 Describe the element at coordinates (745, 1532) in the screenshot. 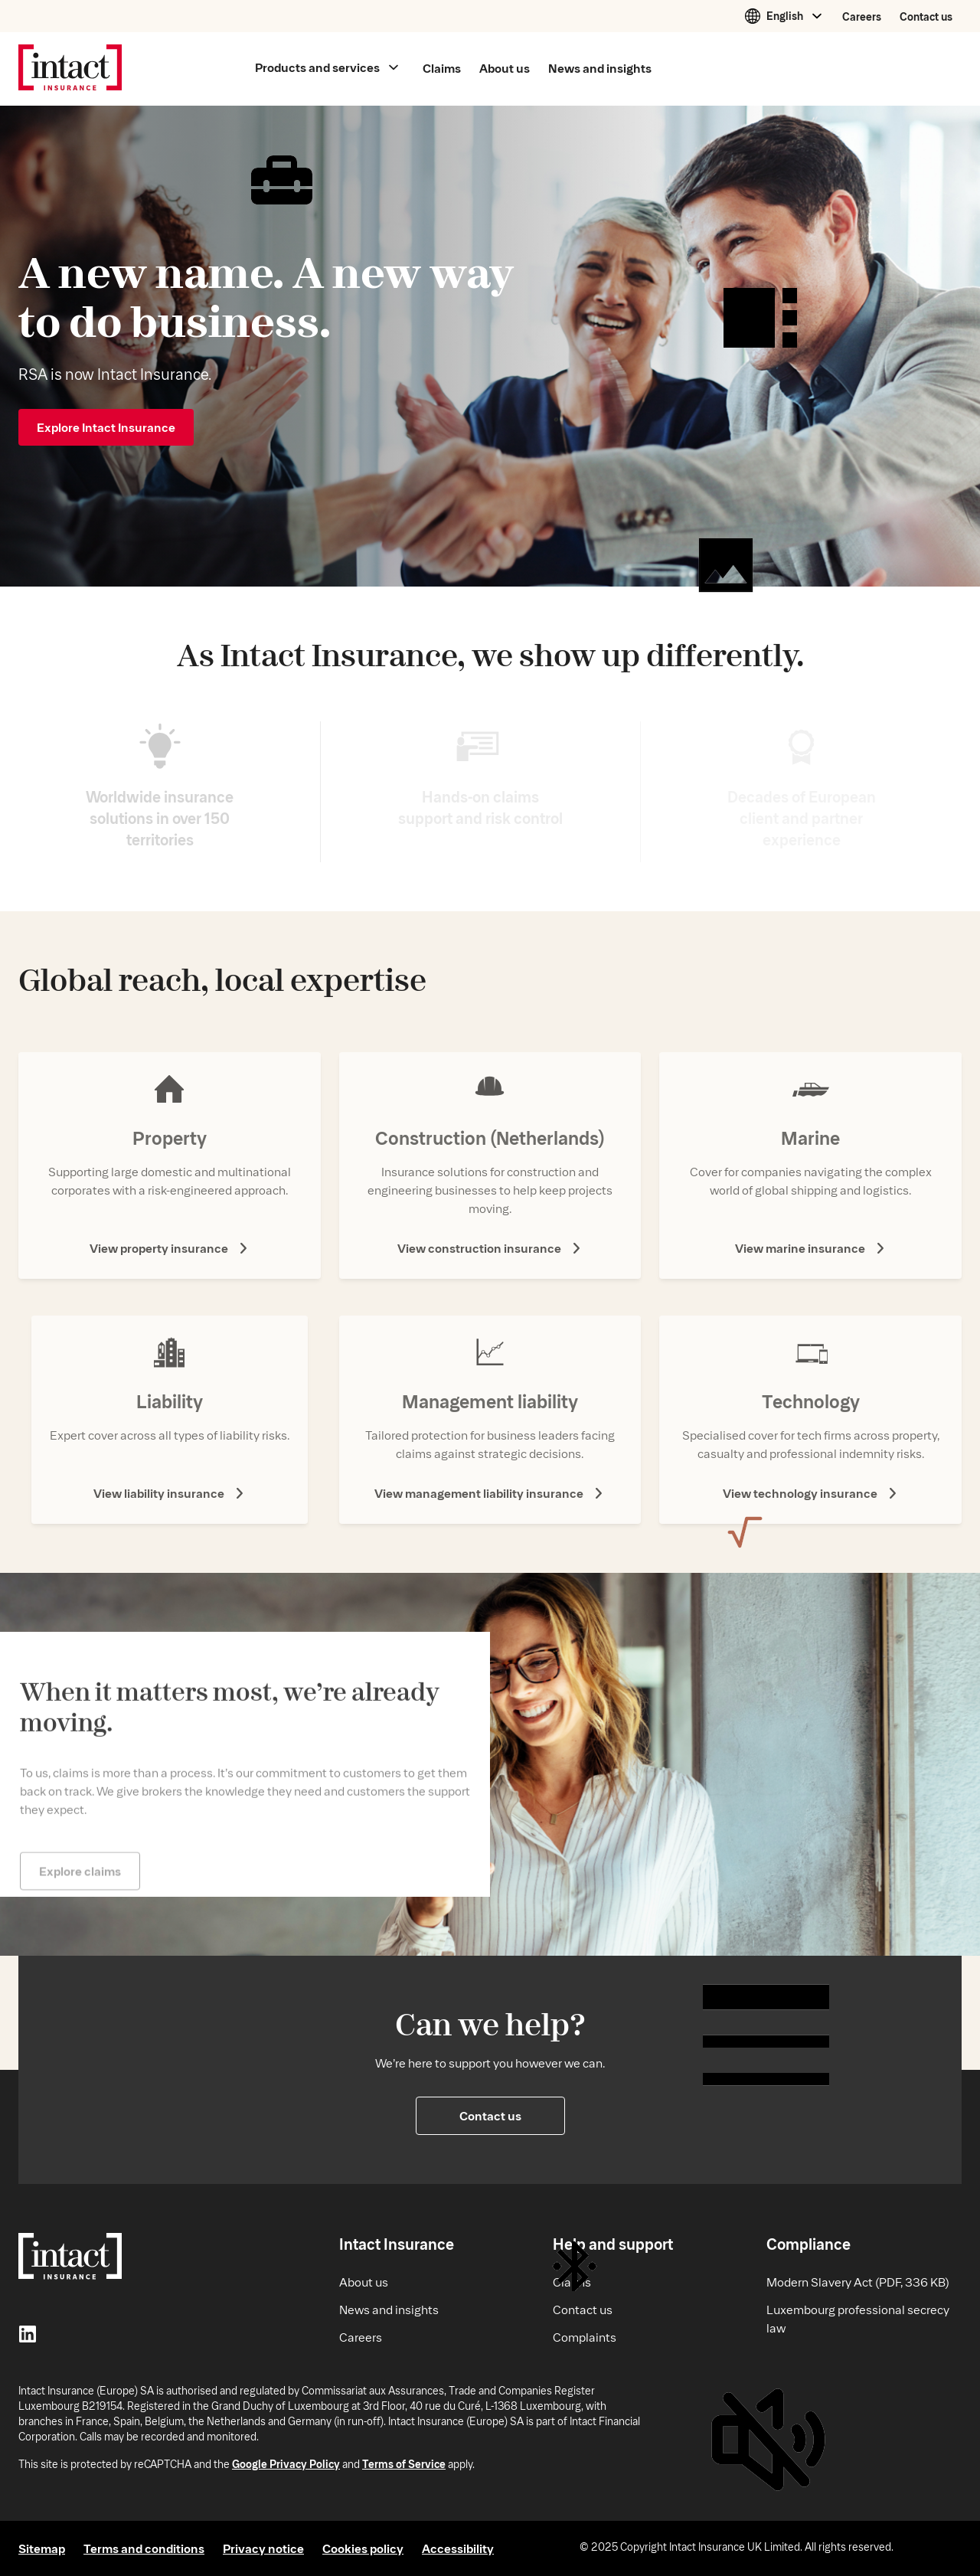

I see `access square root or radical function in calculator` at that location.